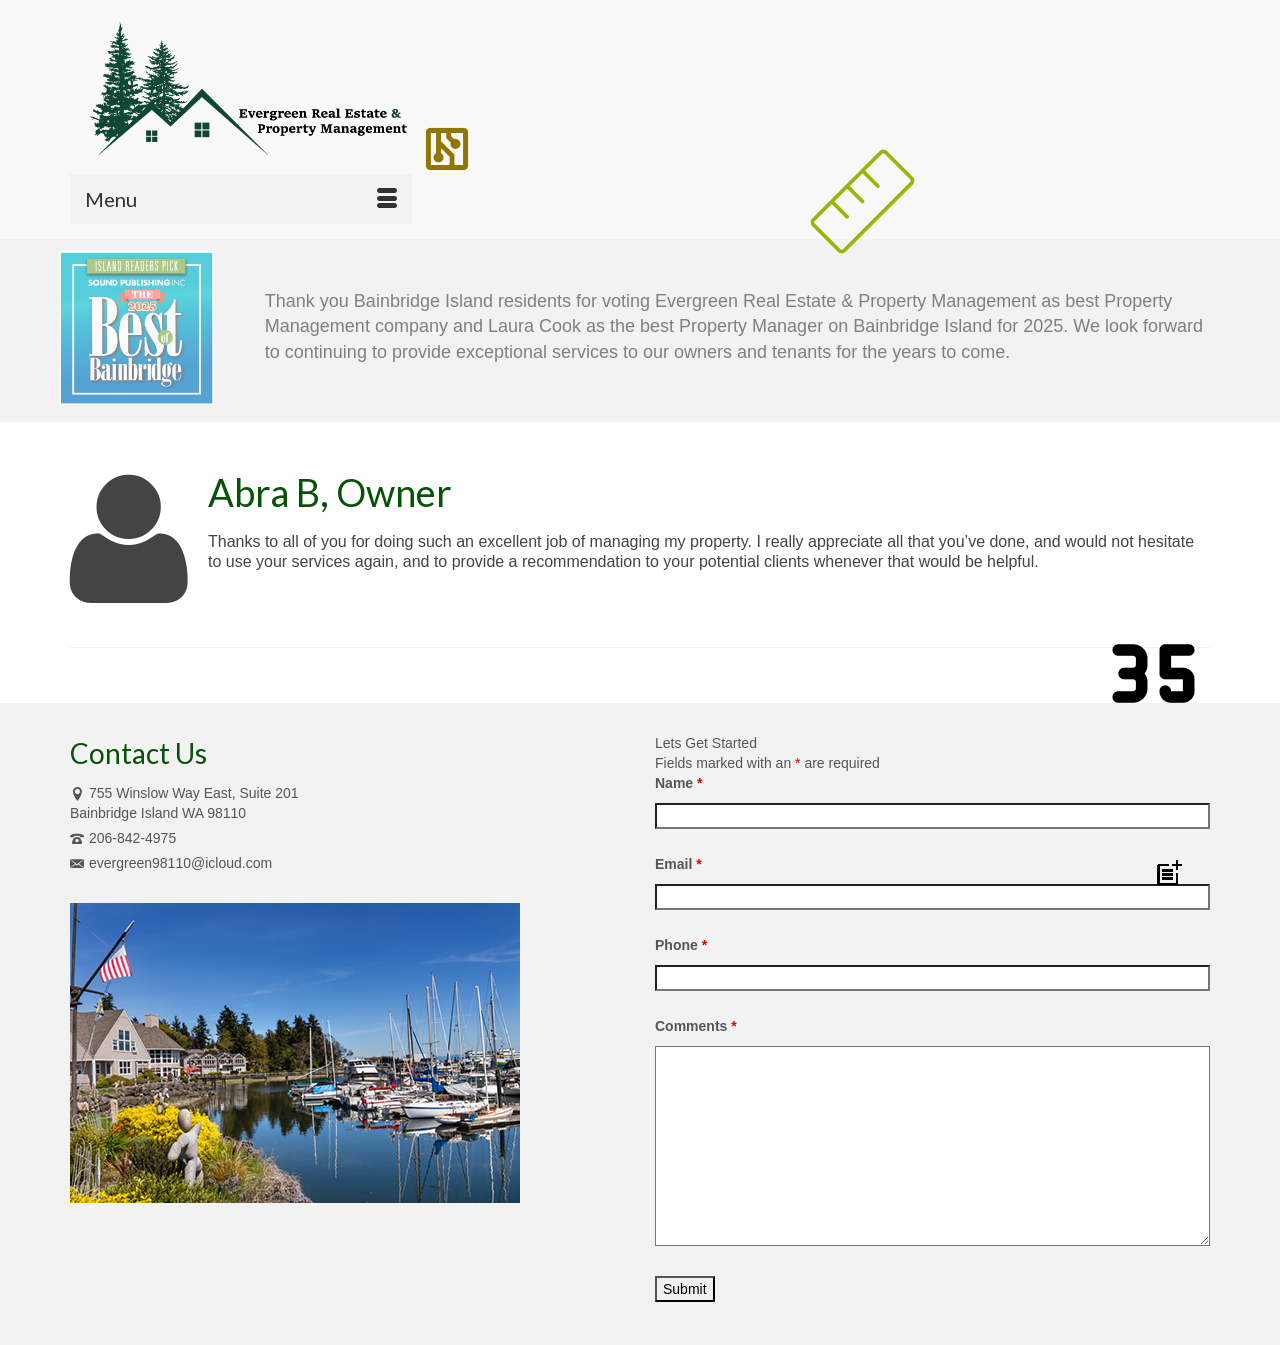 The height and width of the screenshot is (1345, 1280). What do you see at coordinates (1169, 873) in the screenshot?
I see `create a new post or document` at bounding box center [1169, 873].